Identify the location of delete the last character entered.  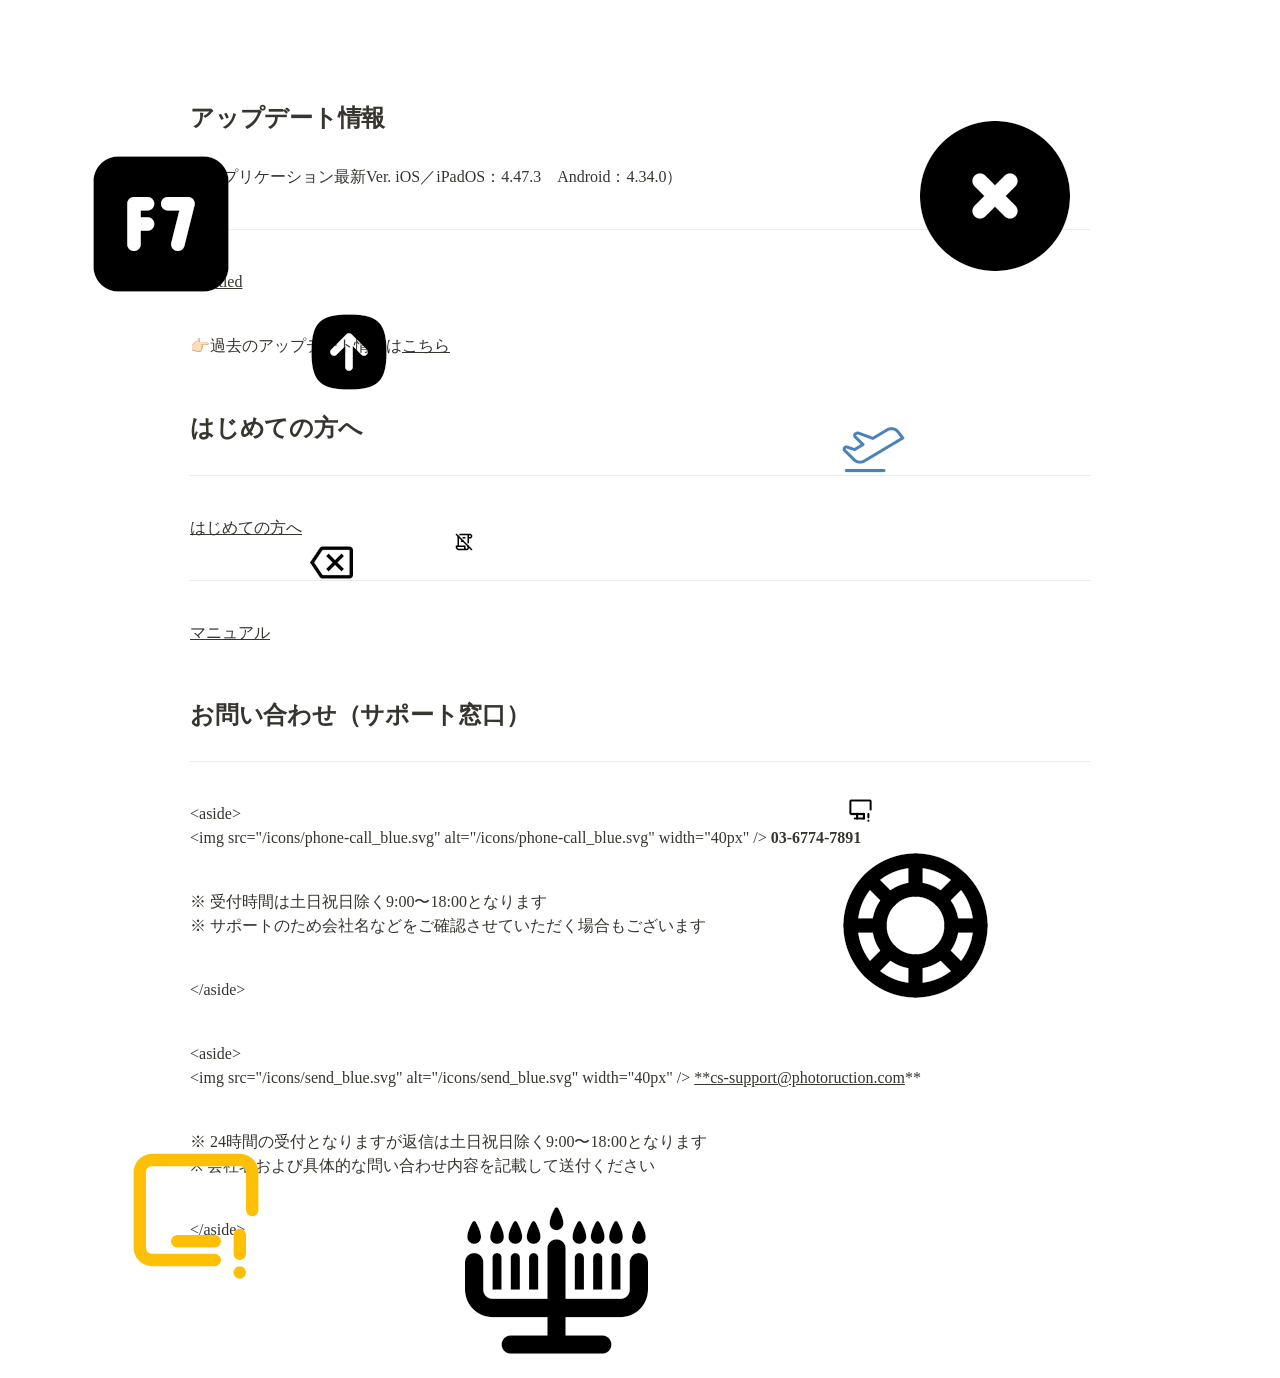
(331, 562).